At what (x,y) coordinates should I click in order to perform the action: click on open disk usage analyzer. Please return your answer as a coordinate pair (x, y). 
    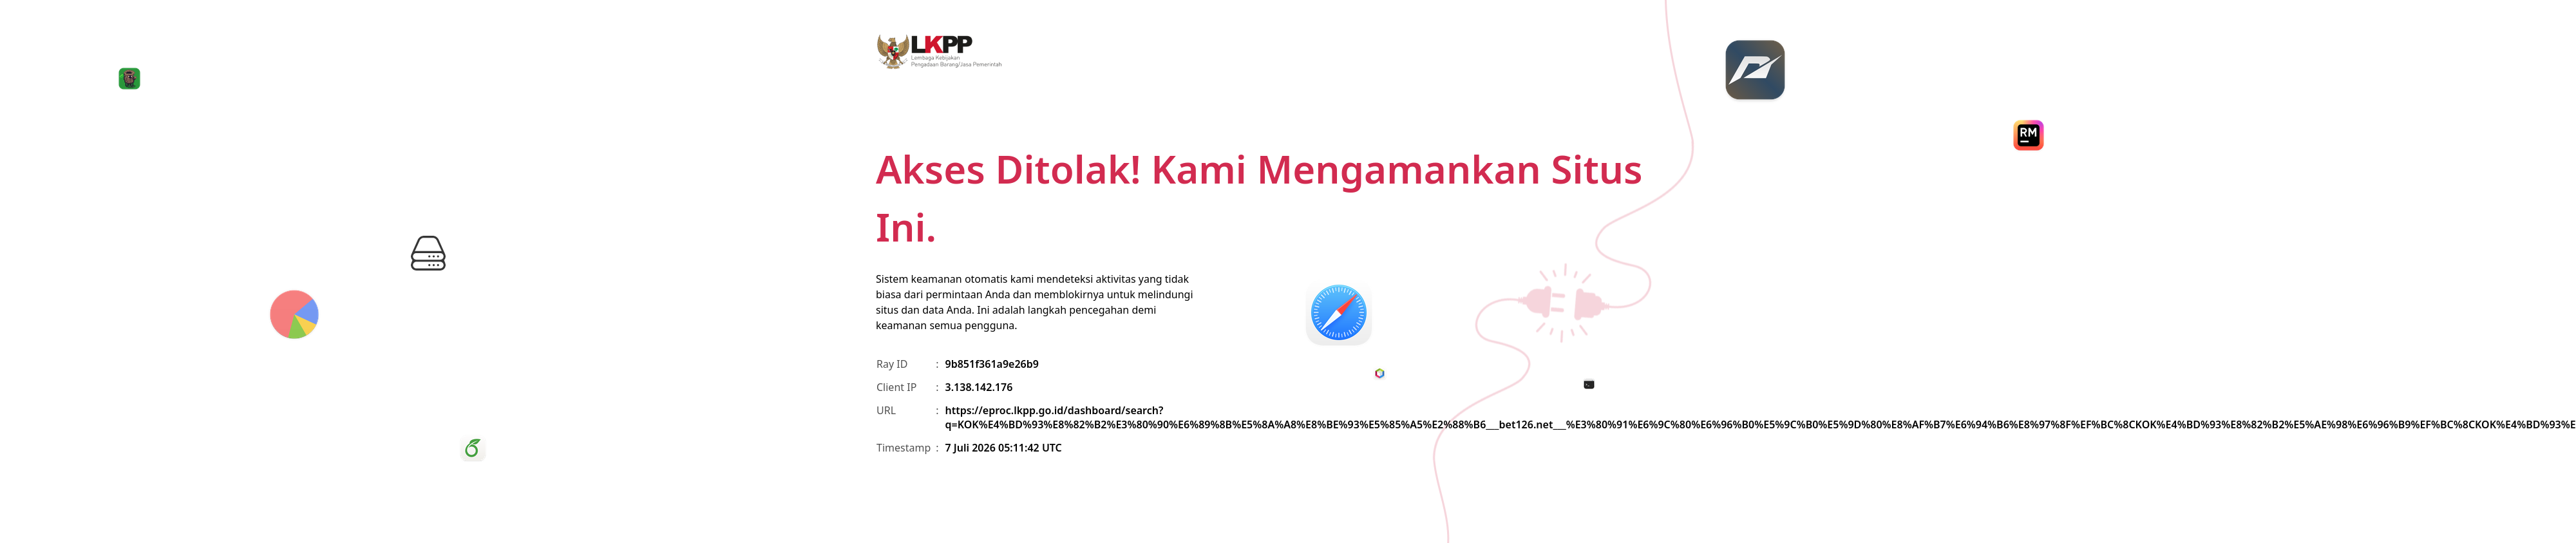
    Looking at the image, I should click on (294, 314).